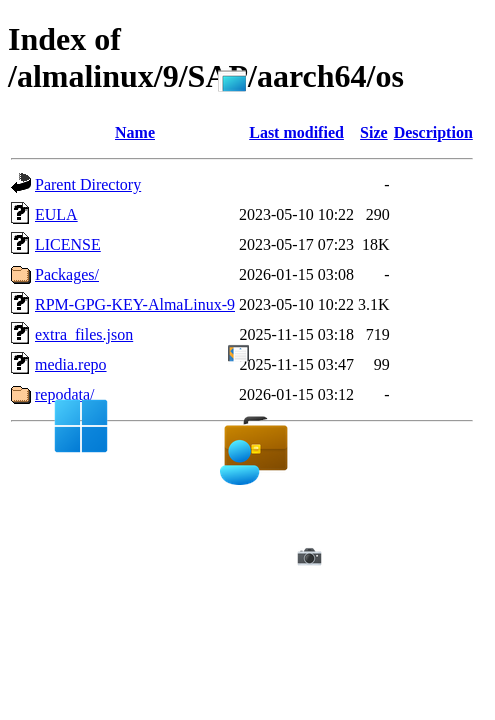 The height and width of the screenshot is (720, 495). What do you see at coordinates (256, 449) in the screenshot?
I see `access your work profile or business account` at bounding box center [256, 449].